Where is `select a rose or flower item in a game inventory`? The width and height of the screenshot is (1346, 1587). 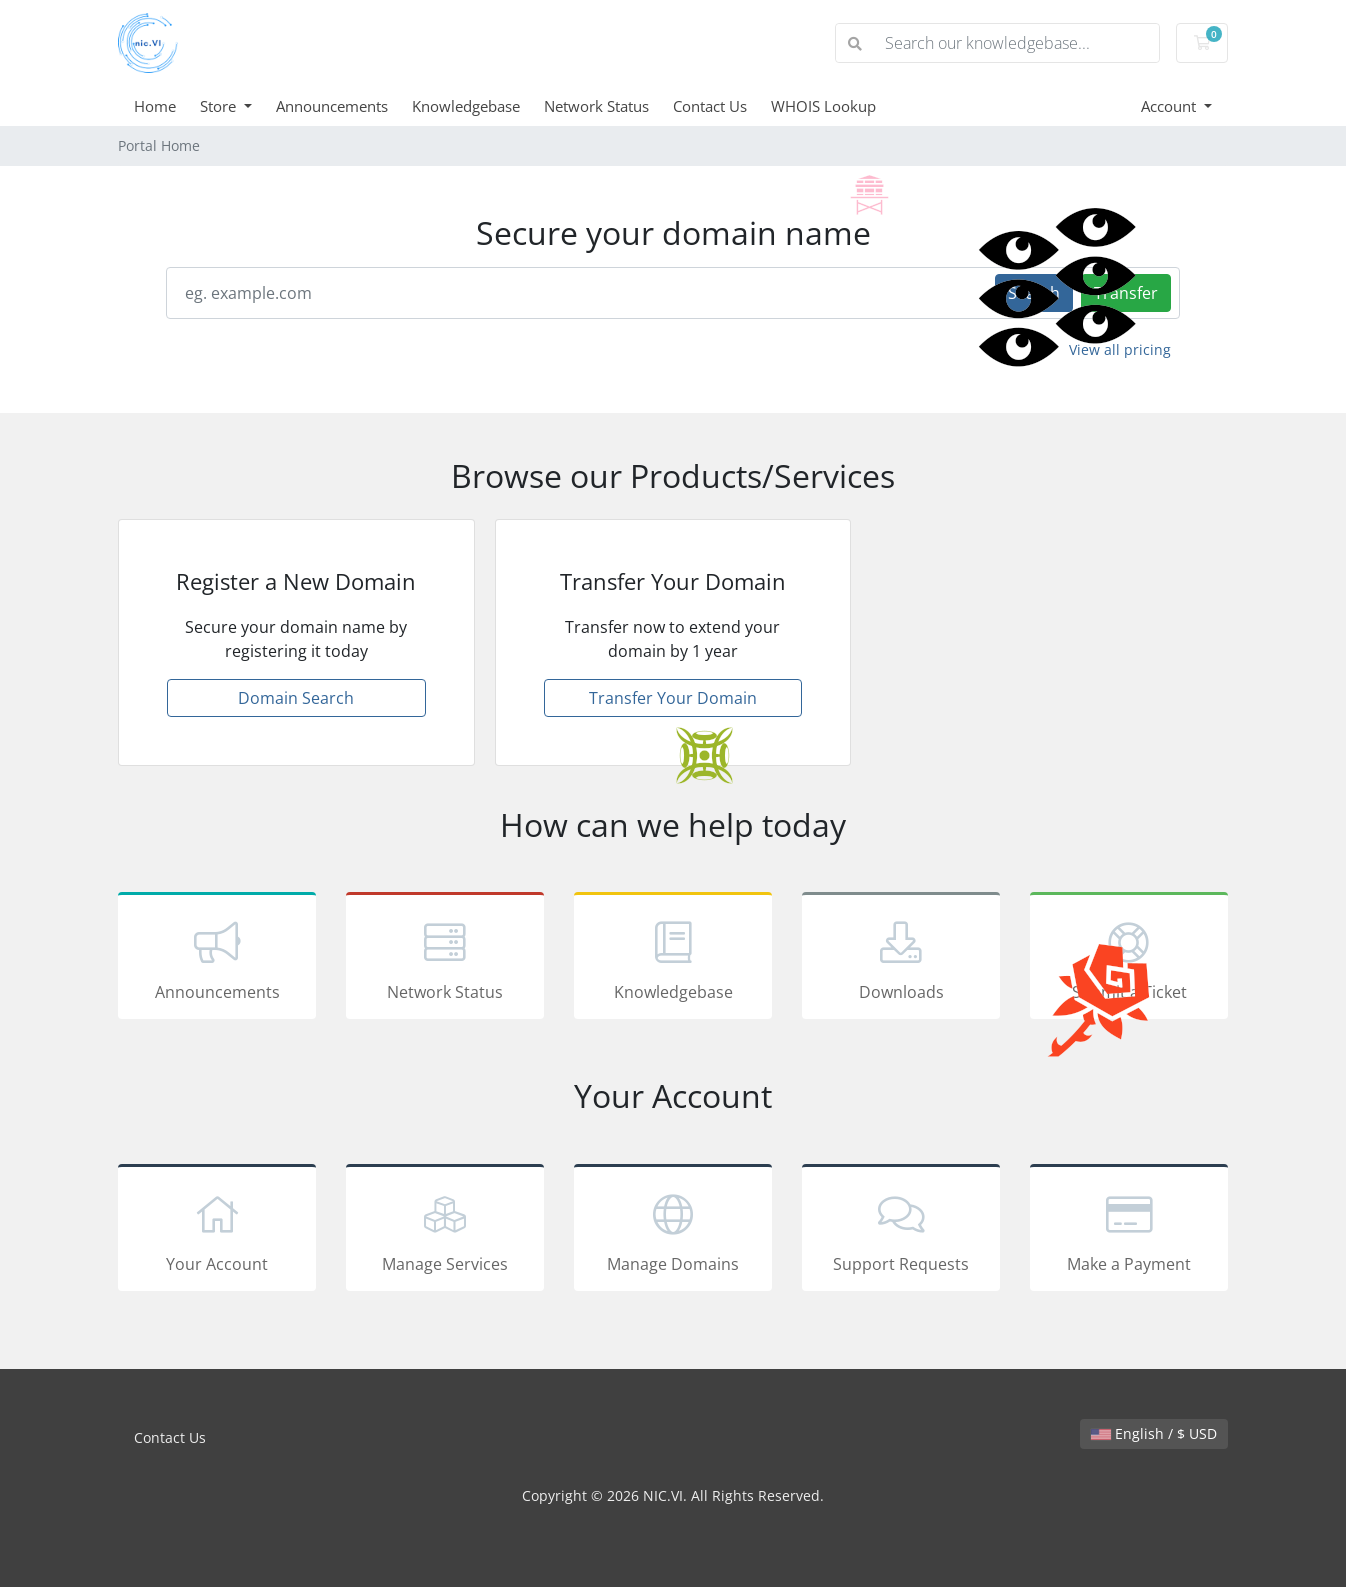
select a rose or flower item in a game inventory is located at coordinates (1093, 1000).